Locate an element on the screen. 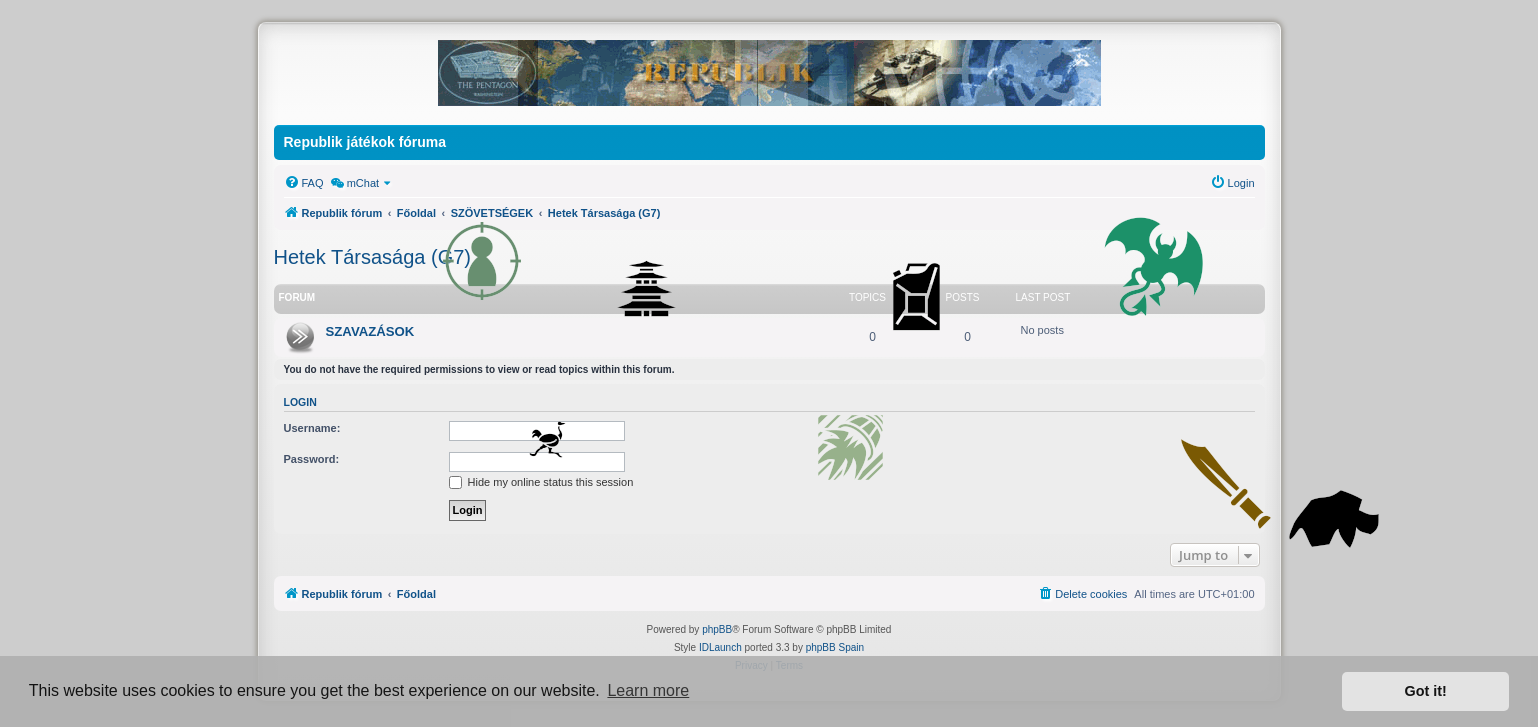 This screenshot has width=1538, height=727. select imp character or creature type is located at coordinates (1153, 266).